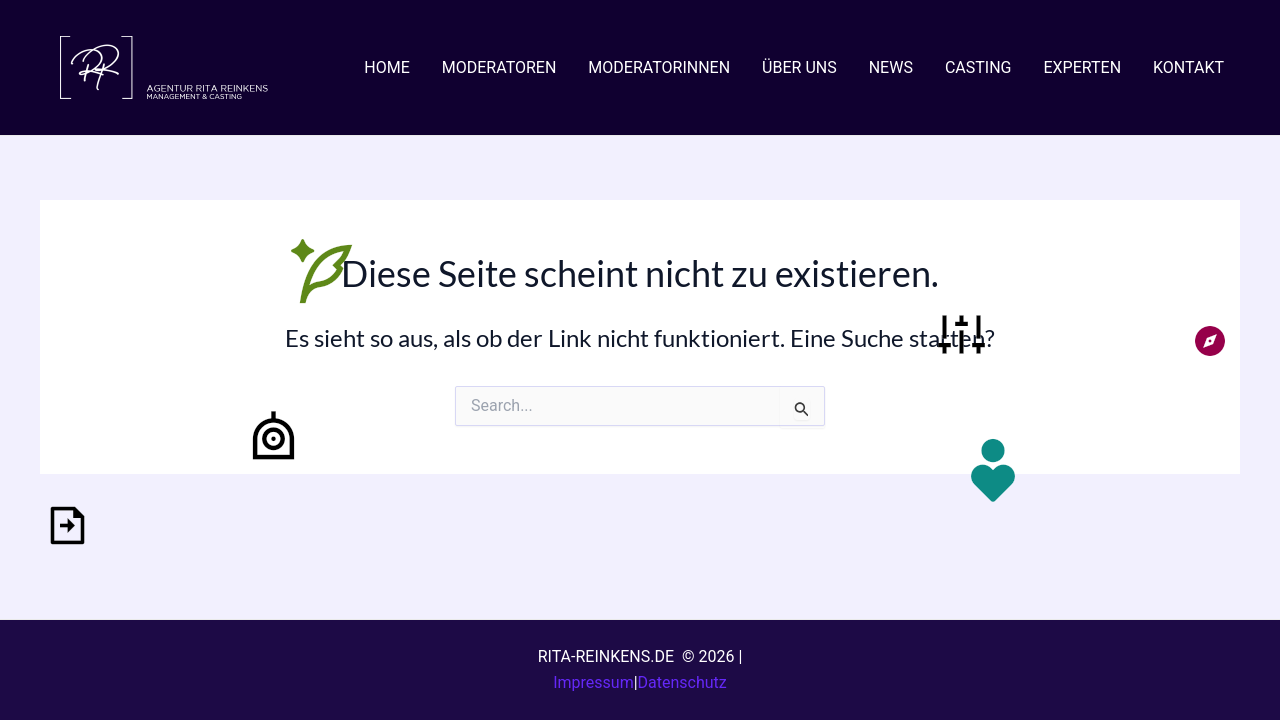 This screenshot has width=1280, height=720. Describe the element at coordinates (1210, 341) in the screenshot. I see `open compass or navigation app` at that location.